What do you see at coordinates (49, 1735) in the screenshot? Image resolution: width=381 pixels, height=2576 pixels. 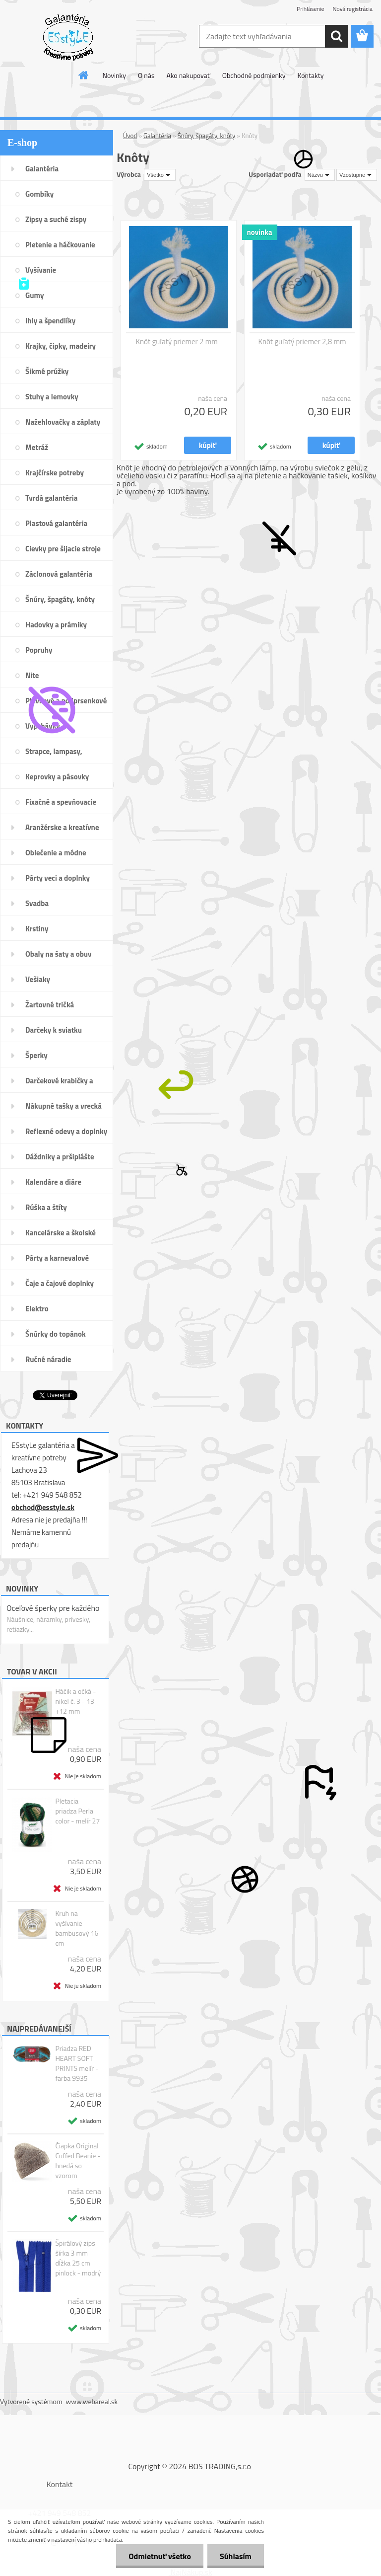 I see `create a new note` at bounding box center [49, 1735].